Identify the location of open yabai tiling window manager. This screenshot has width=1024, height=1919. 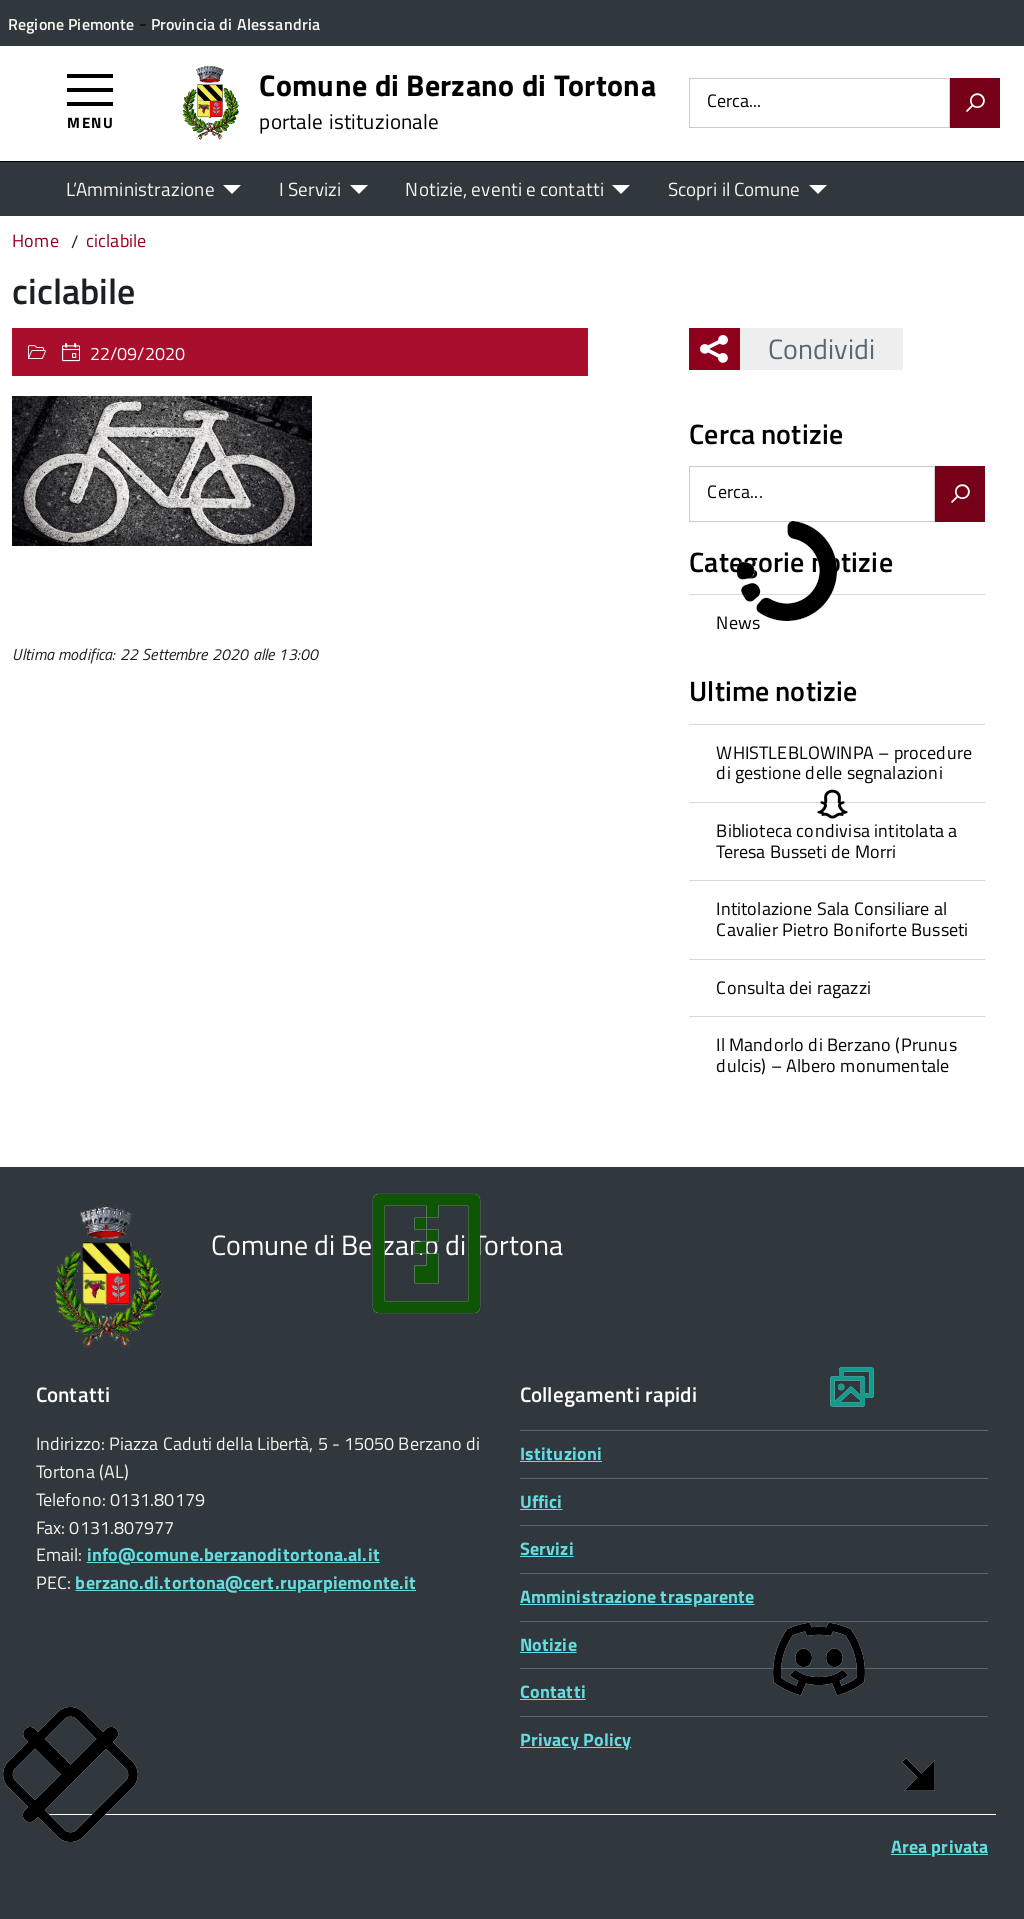
(70, 1774).